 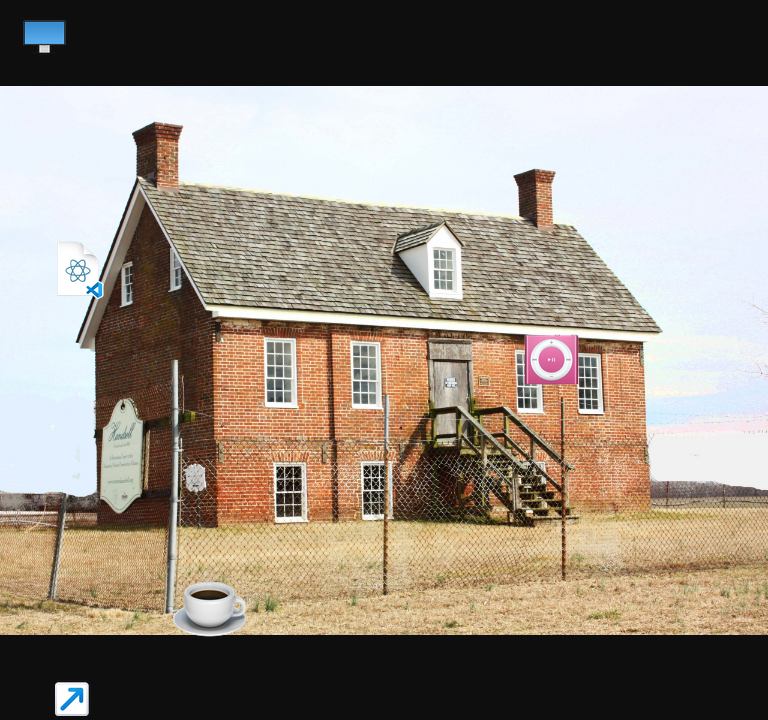 What do you see at coordinates (98, 673) in the screenshot?
I see `indicates this item is a shortcut to another file or application` at bounding box center [98, 673].